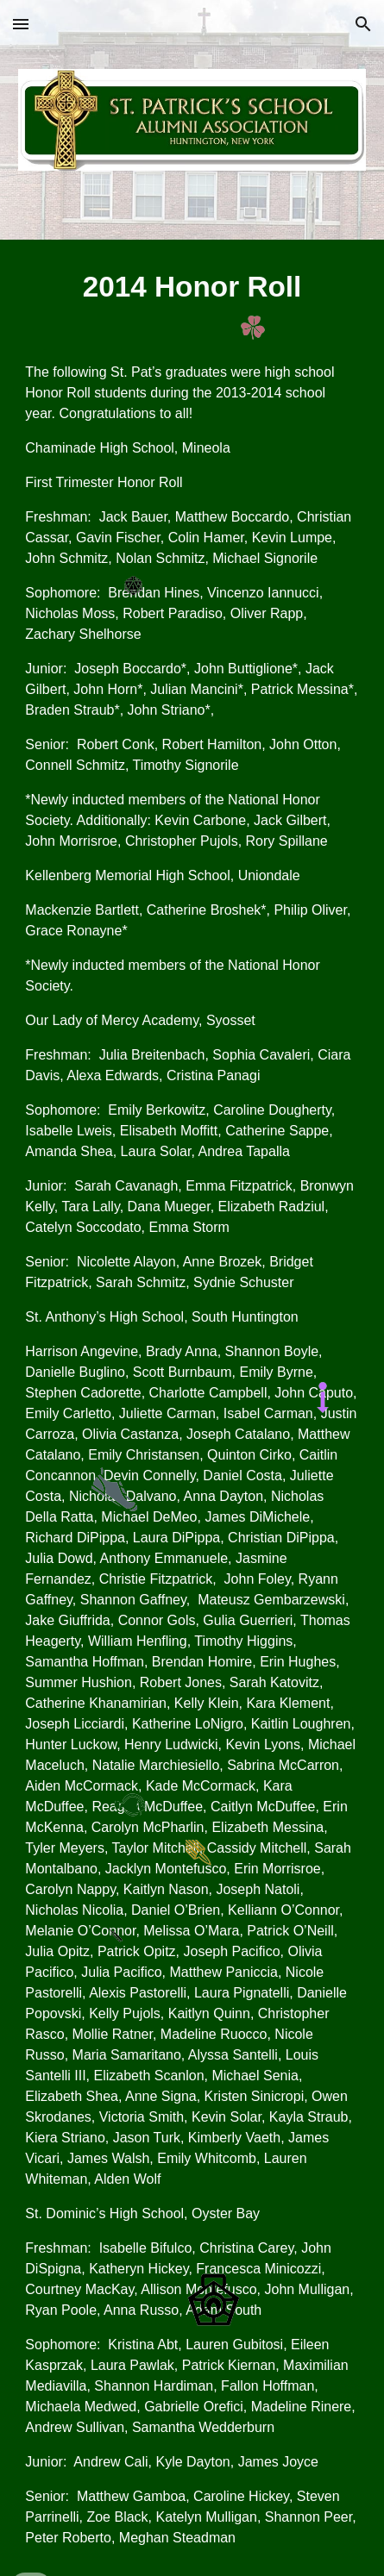 This screenshot has height=2576, width=384. I want to click on indicates Irish or St. Patrick's Day themed content, so click(253, 328).